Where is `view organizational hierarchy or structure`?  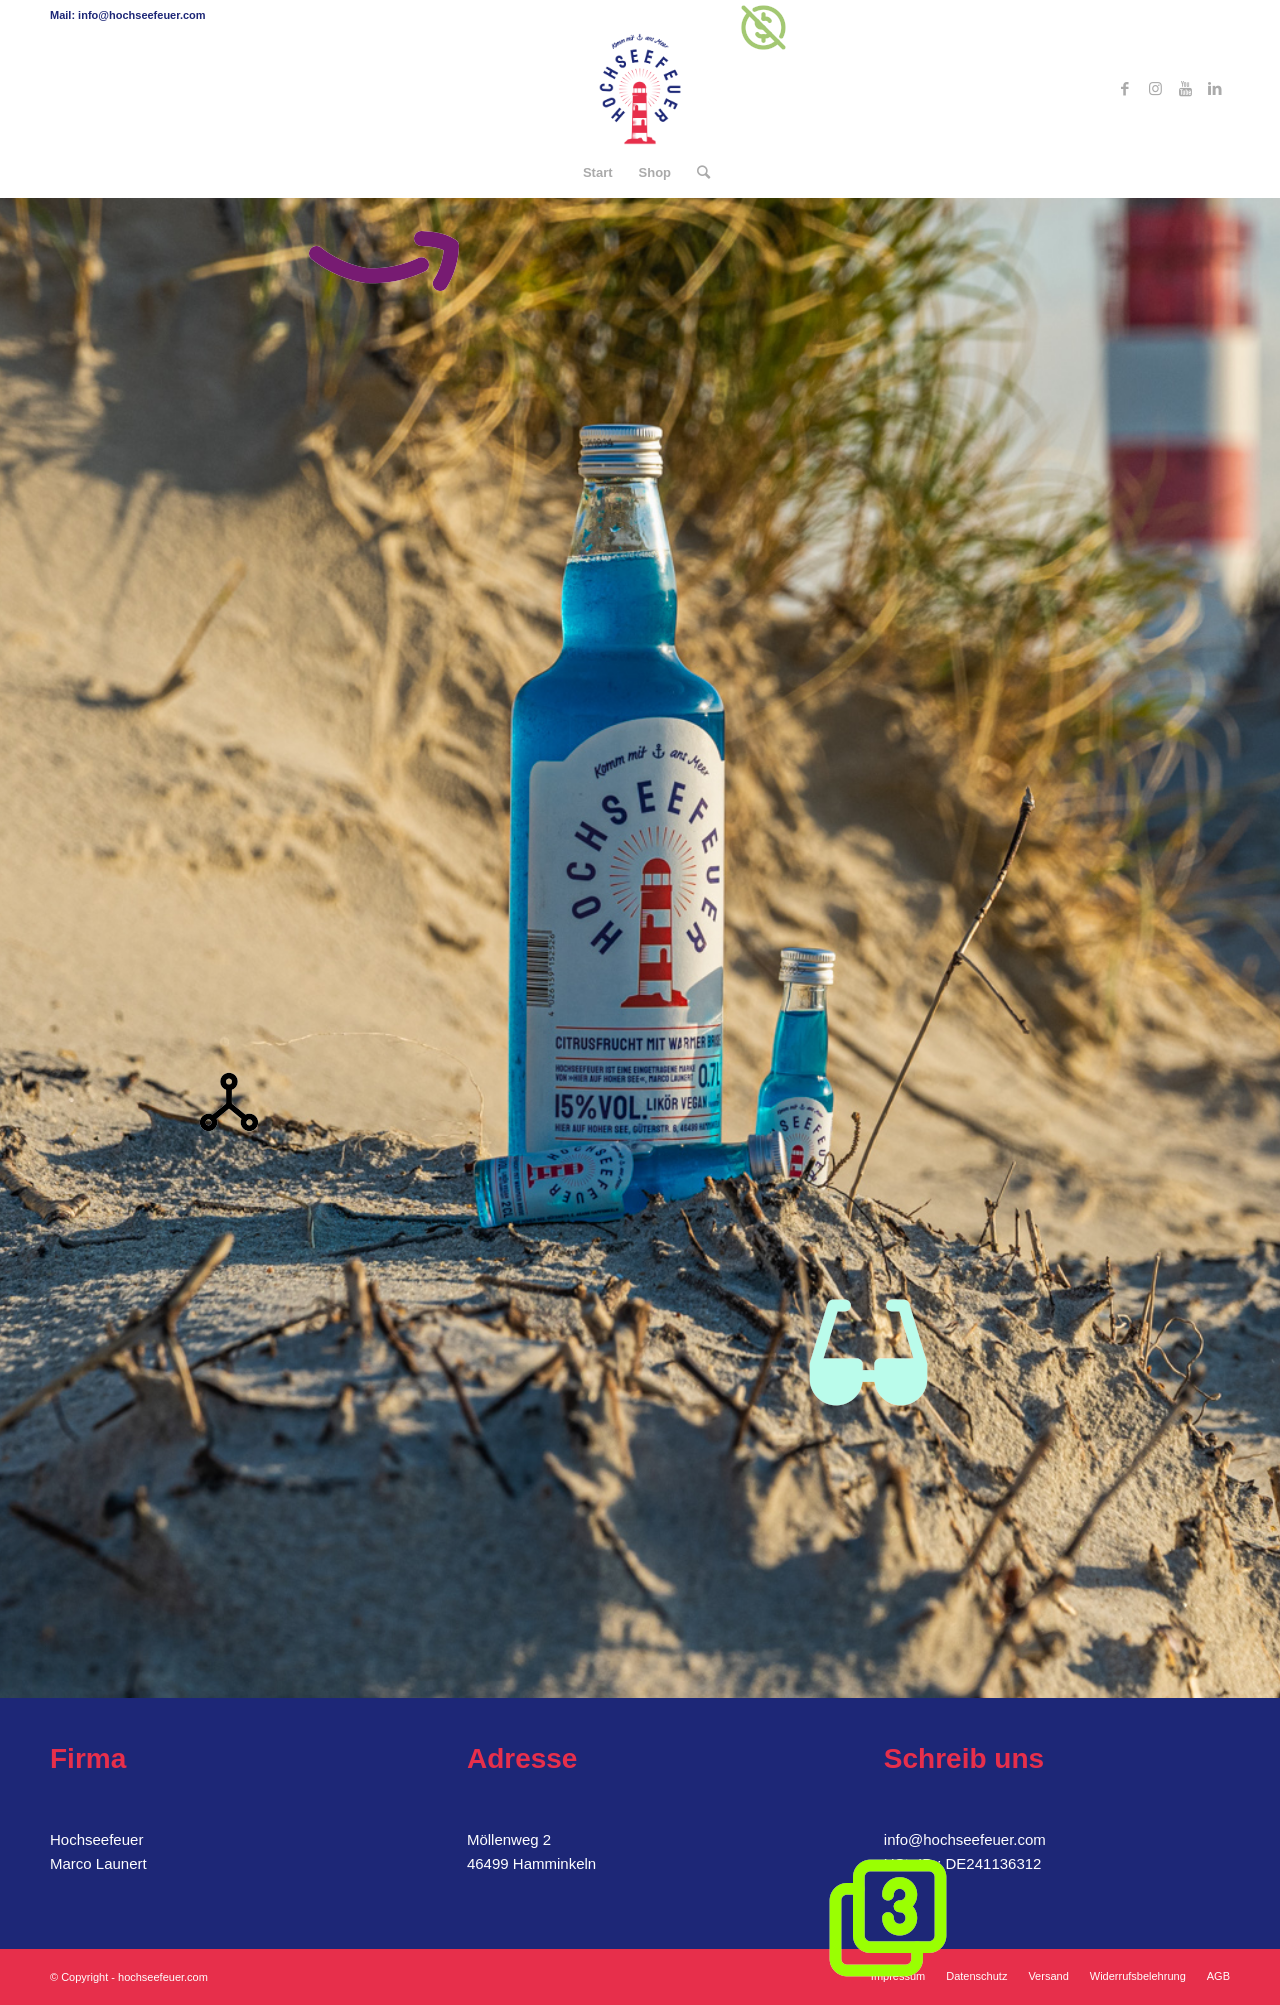 view organizational hierarchy or structure is located at coordinates (229, 1102).